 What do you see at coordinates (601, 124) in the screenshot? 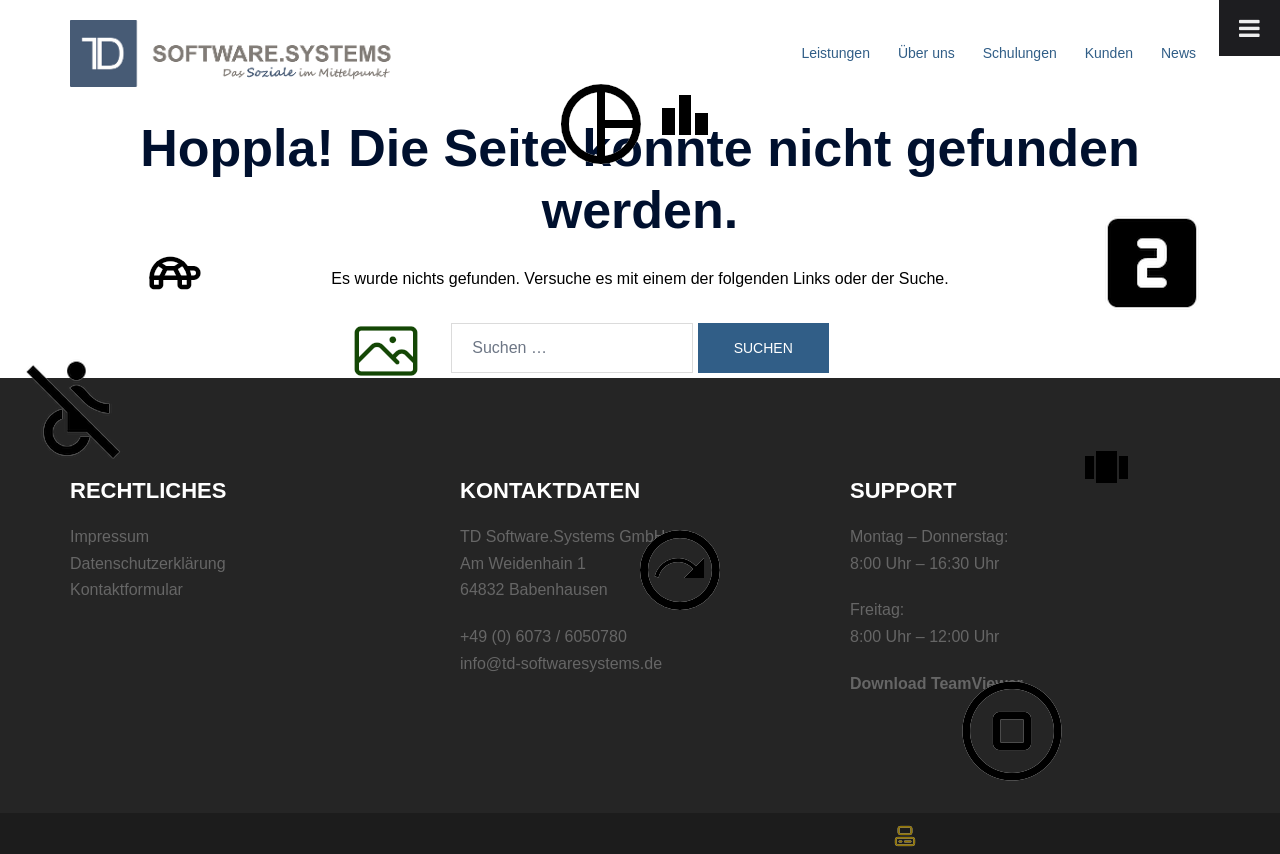
I see `view data breakdown or statistics` at bounding box center [601, 124].